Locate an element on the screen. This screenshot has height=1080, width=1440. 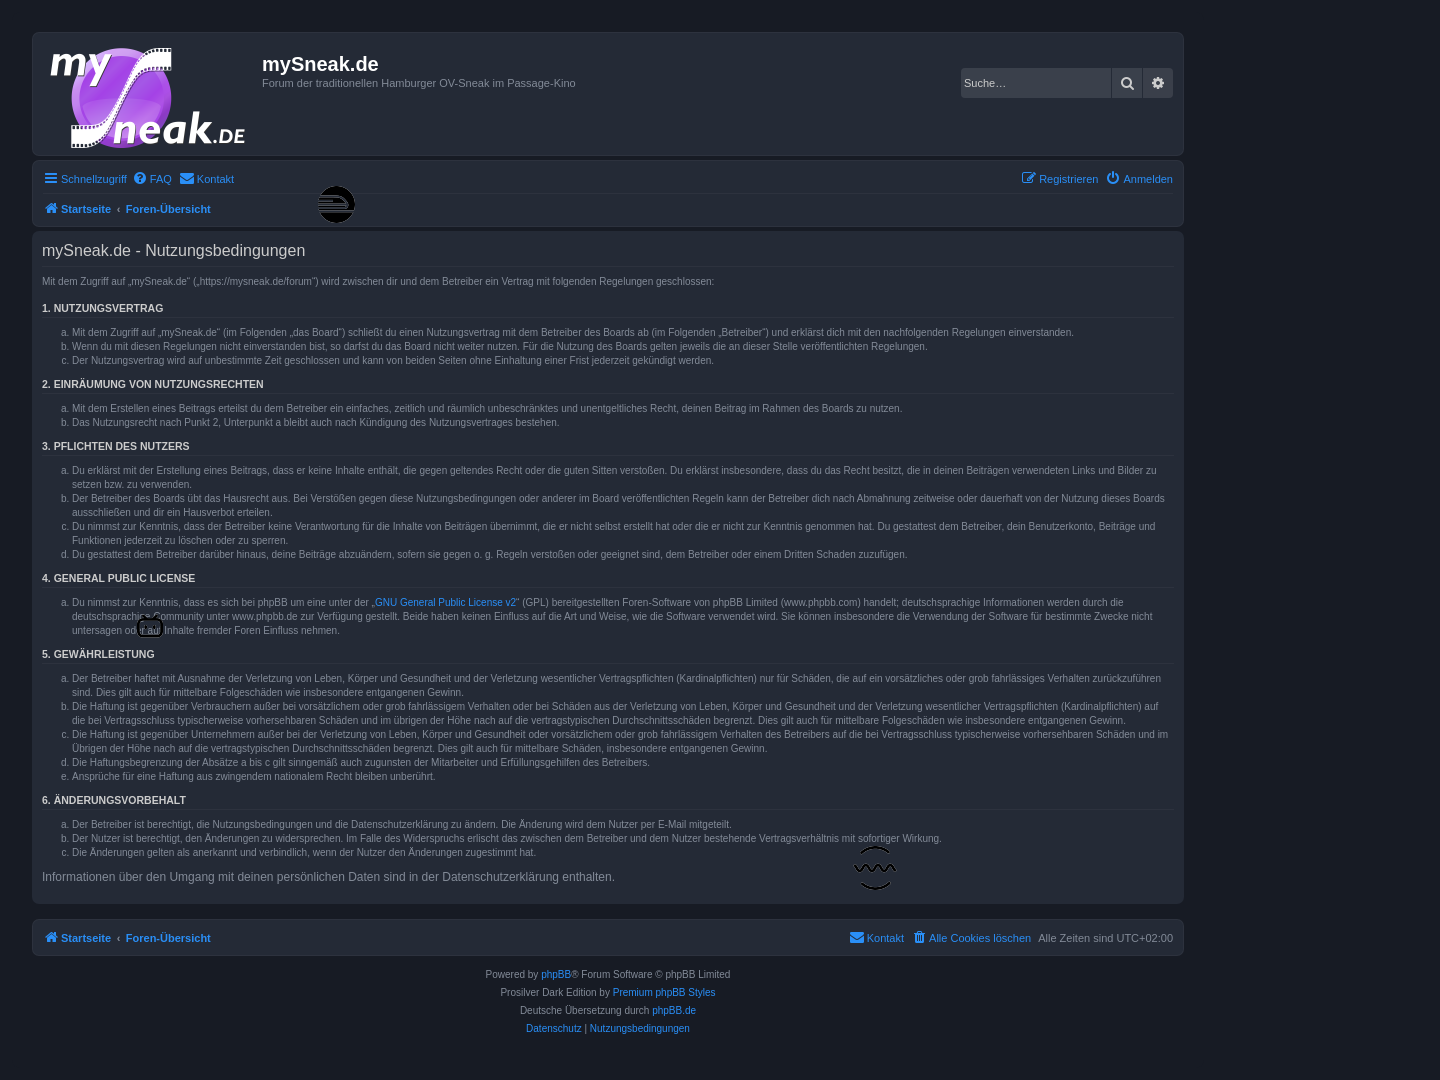
railway app logo is located at coordinates (336, 204).